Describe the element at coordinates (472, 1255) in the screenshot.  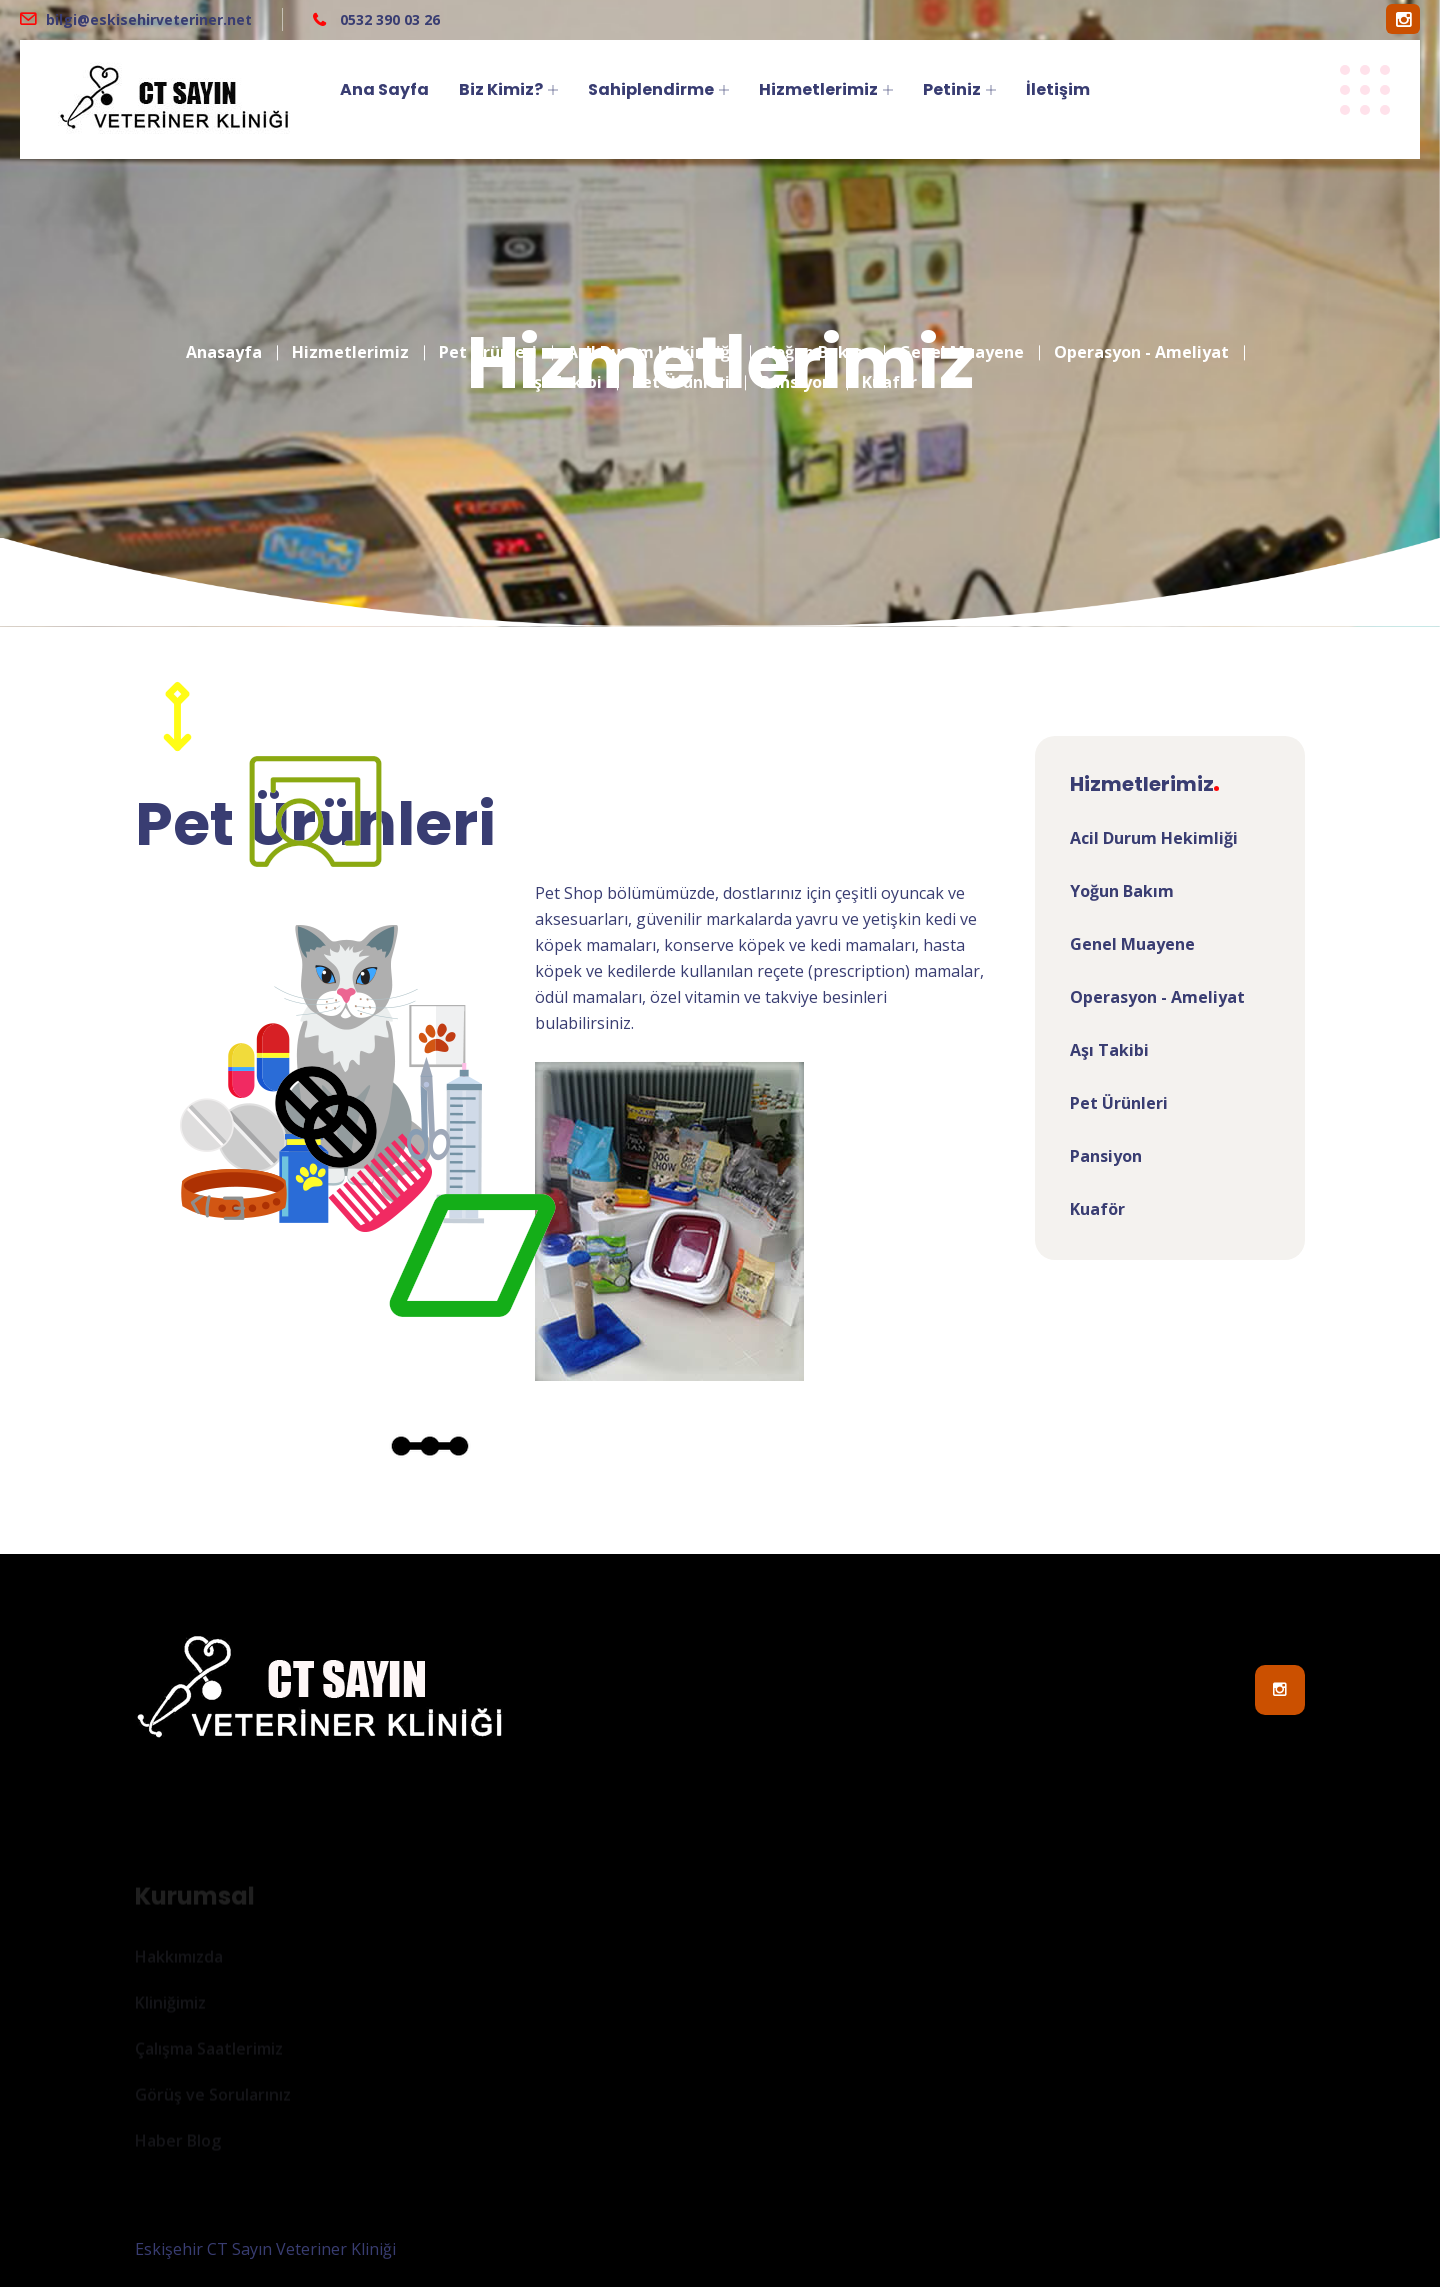
I see `select parallelogram shape tool` at that location.